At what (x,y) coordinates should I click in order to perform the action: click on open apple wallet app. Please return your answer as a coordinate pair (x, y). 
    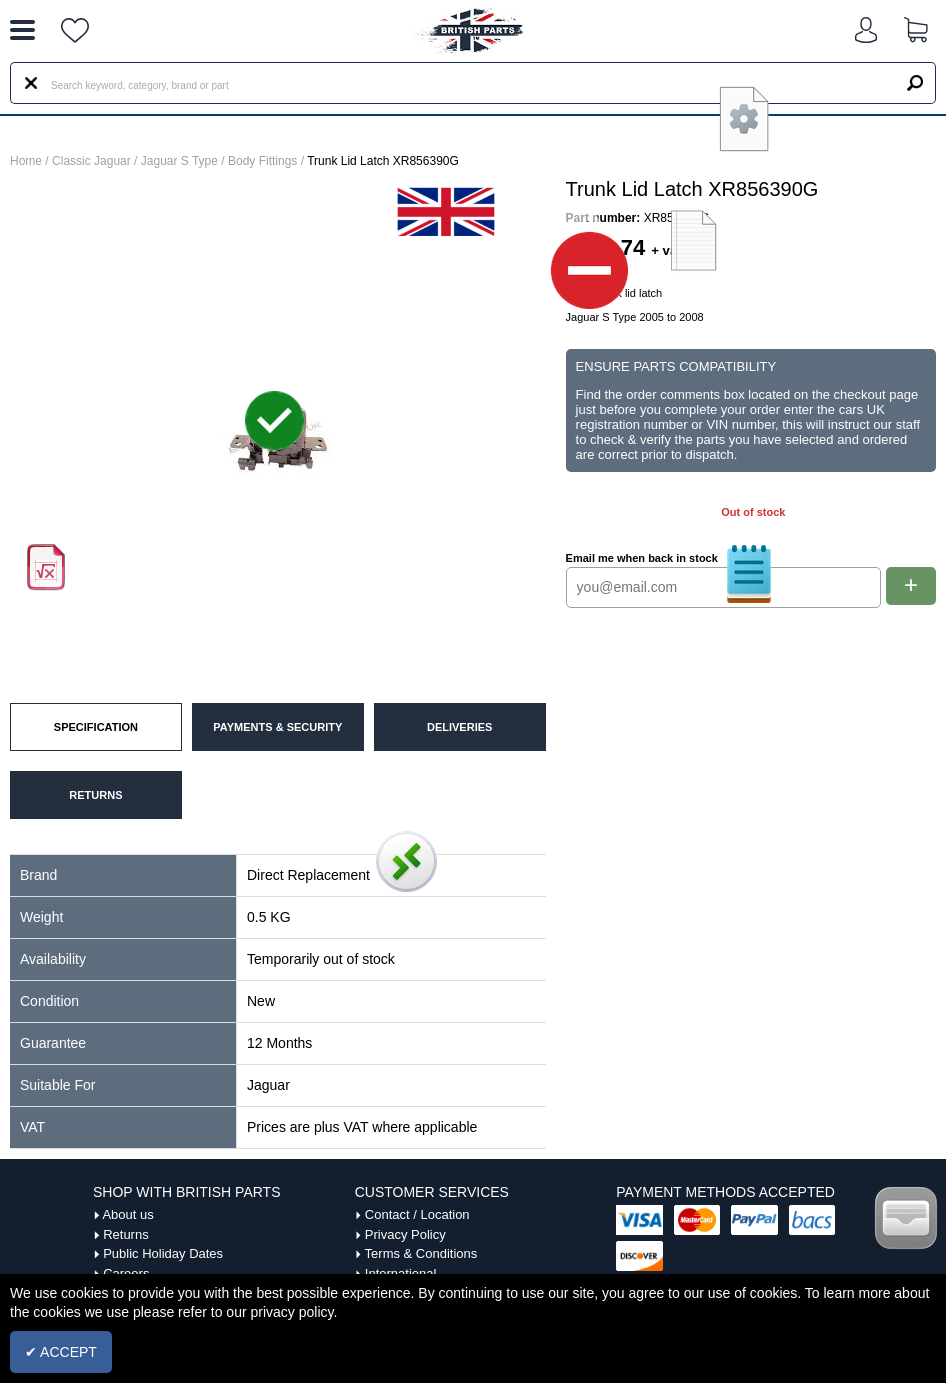
    Looking at the image, I should click on (906, 1218).